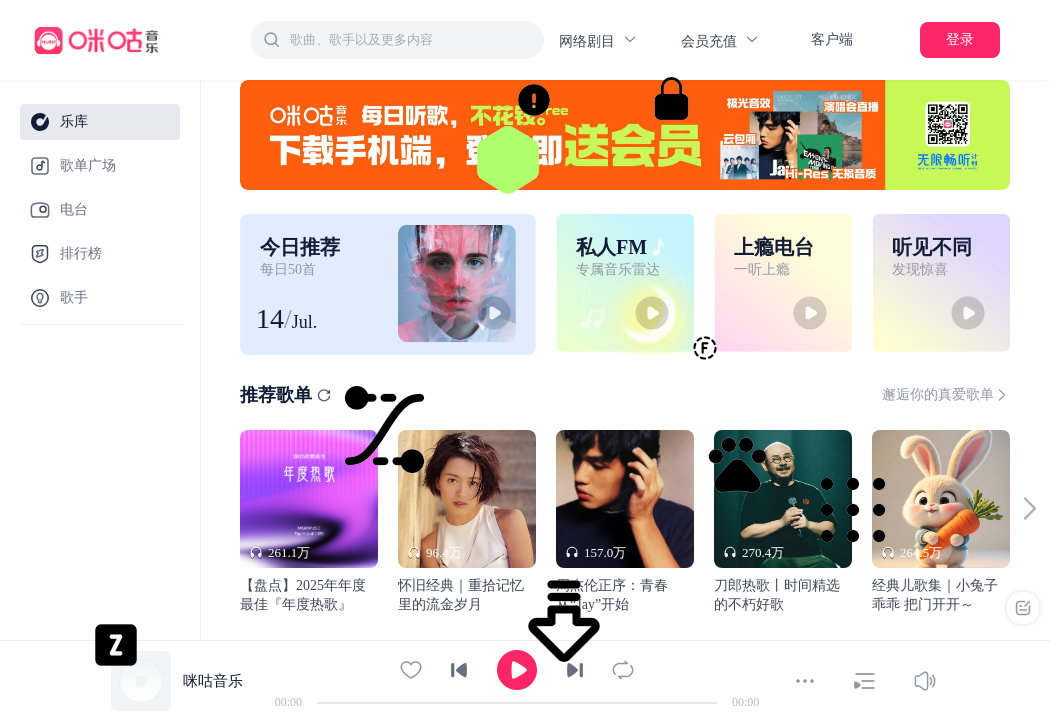  Describe the element at coordinates (853, 510) in the screenshot. I see `open app grid or launcher` at that location.